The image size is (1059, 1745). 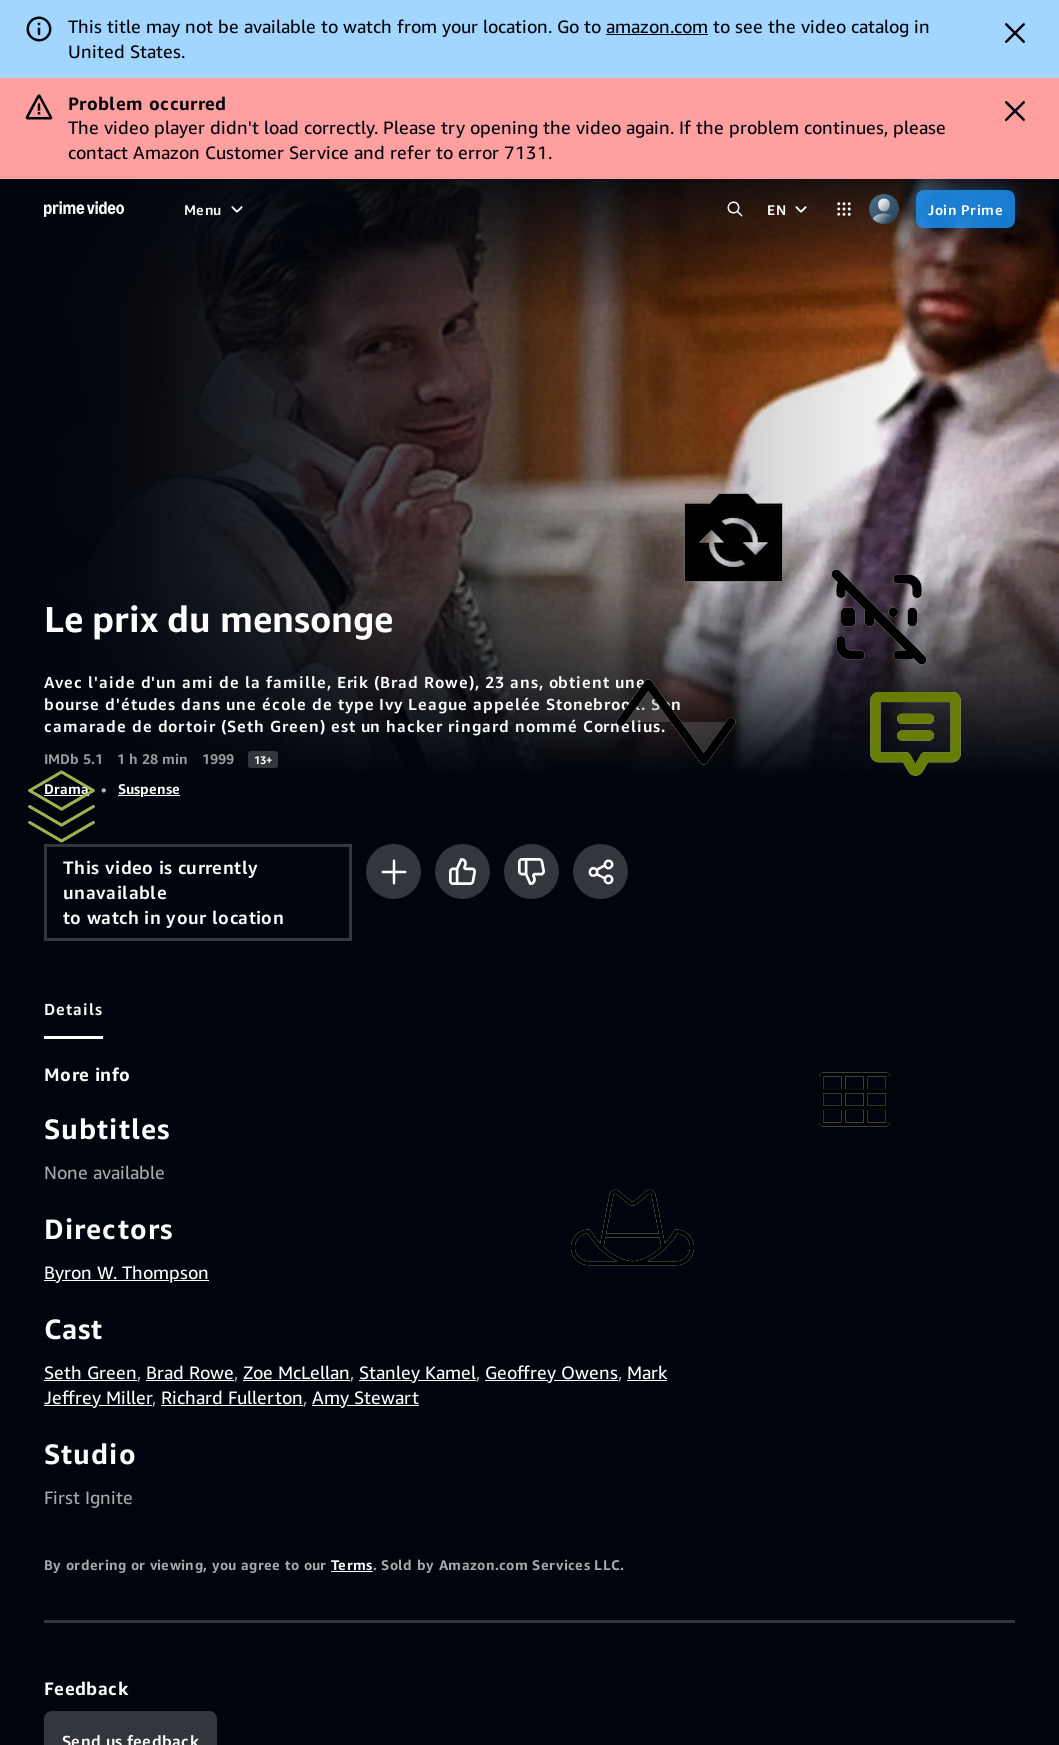 What do you see at coordinates (61, 806) in the screenshot?
I see `view layers or stacked content` at bounding box center [61, 806].